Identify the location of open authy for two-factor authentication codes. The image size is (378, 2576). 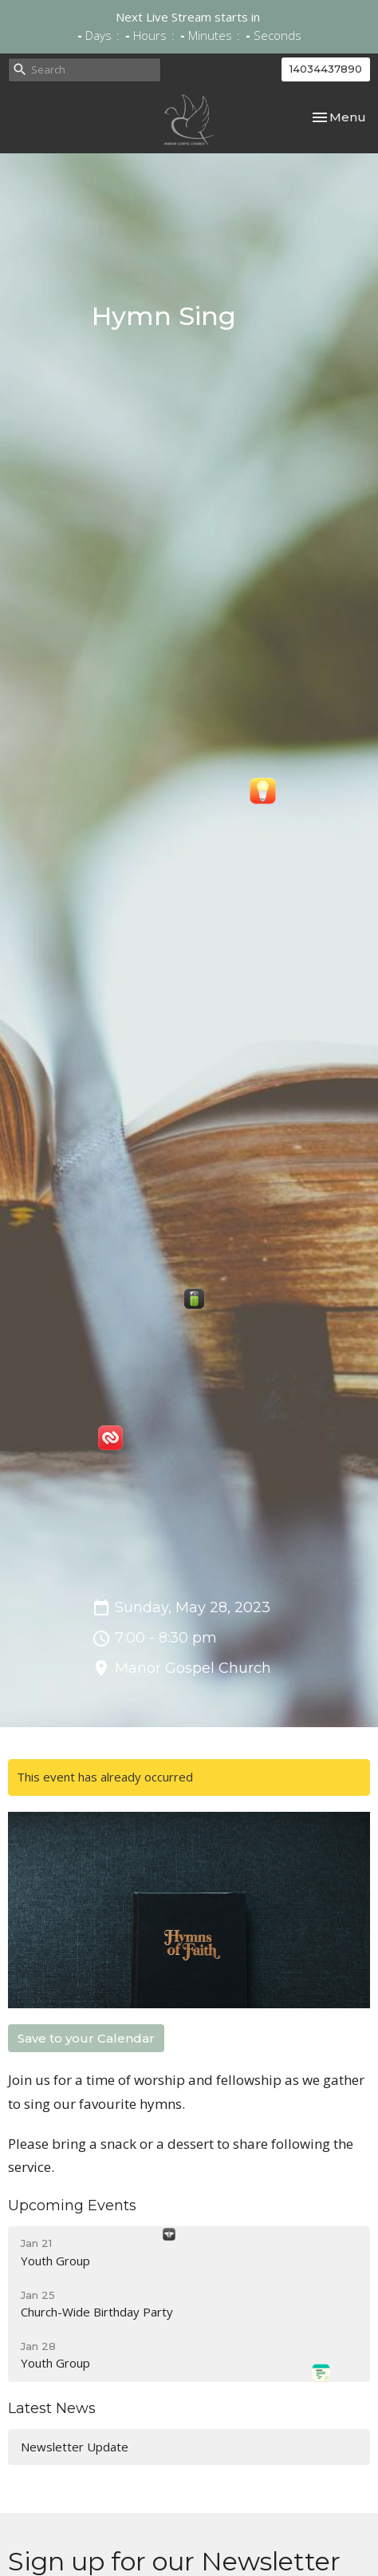
(110, 1437).